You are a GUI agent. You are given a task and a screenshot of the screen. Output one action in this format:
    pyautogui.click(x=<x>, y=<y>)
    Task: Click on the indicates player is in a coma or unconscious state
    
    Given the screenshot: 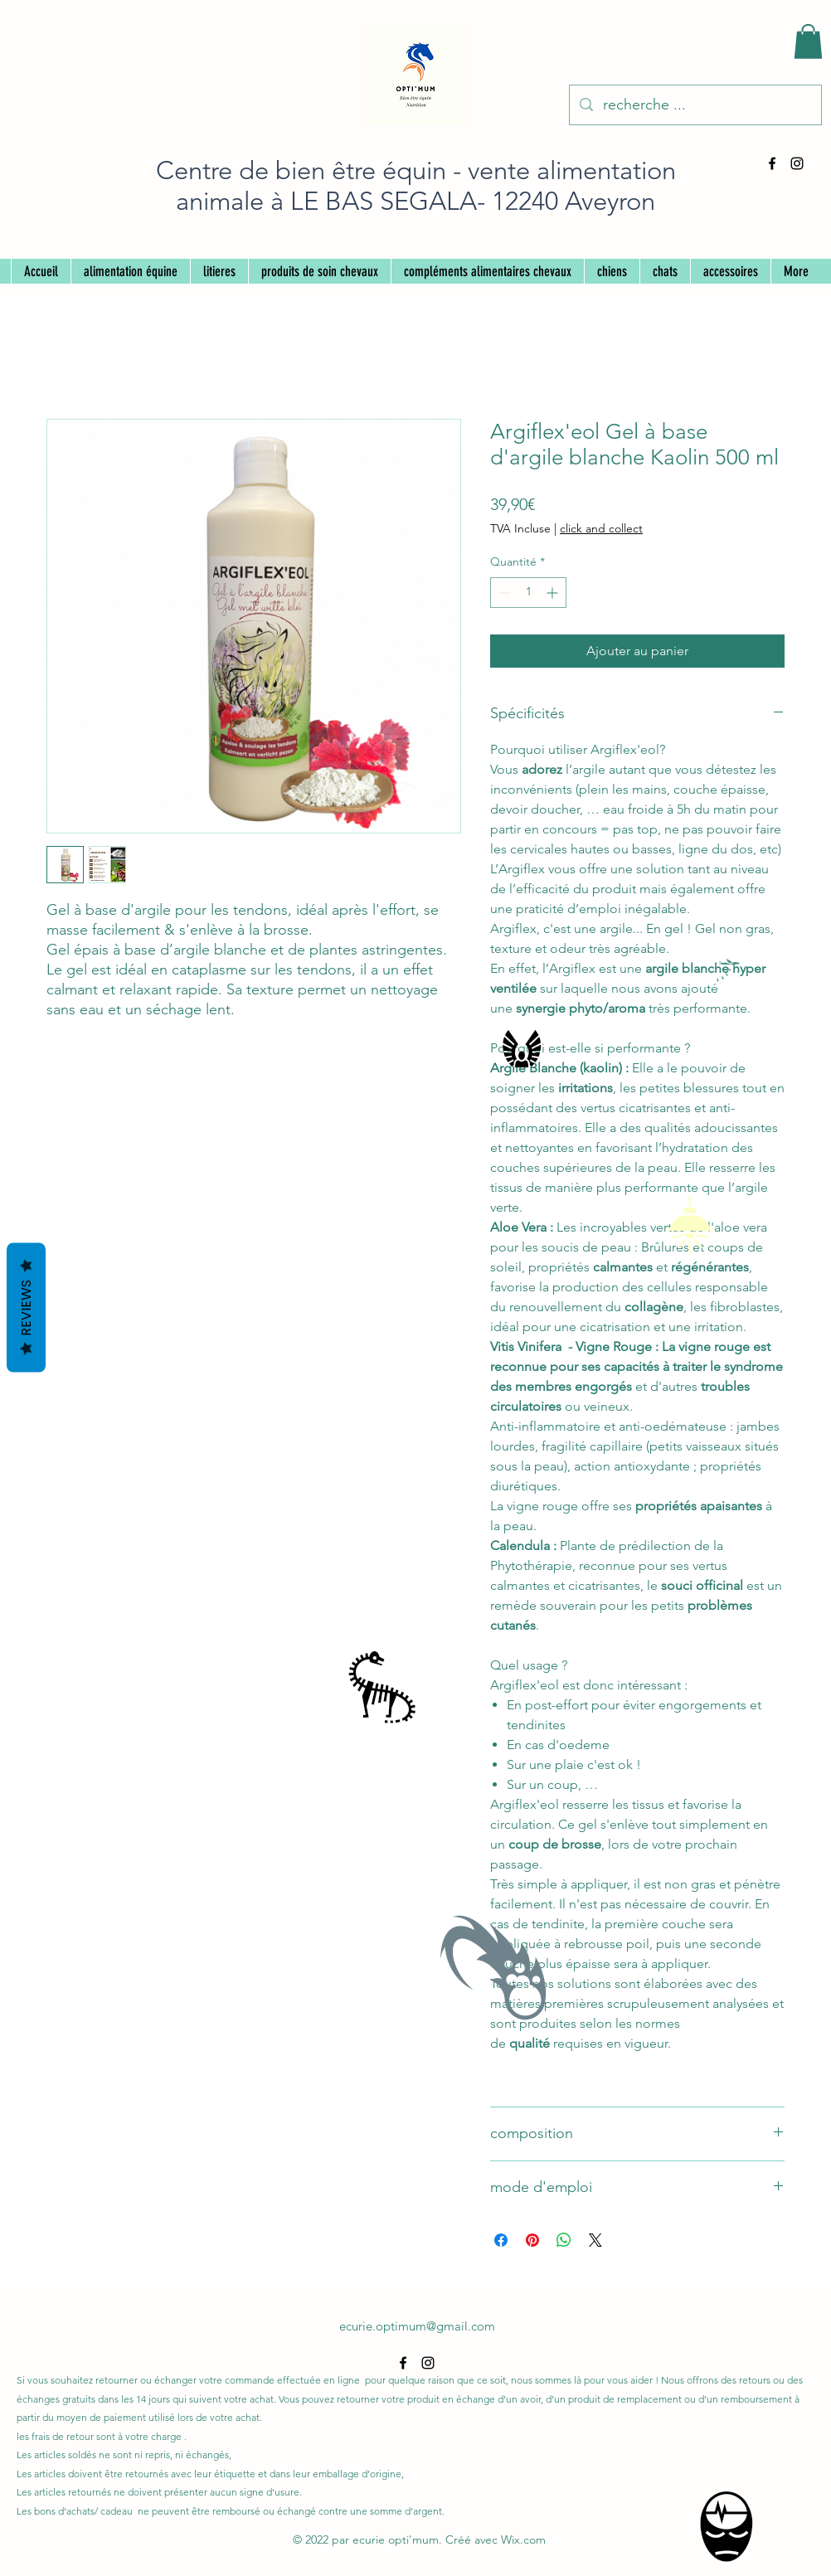 What is the action you would take?
    pyautogui.click(x=725, y=2526)
    